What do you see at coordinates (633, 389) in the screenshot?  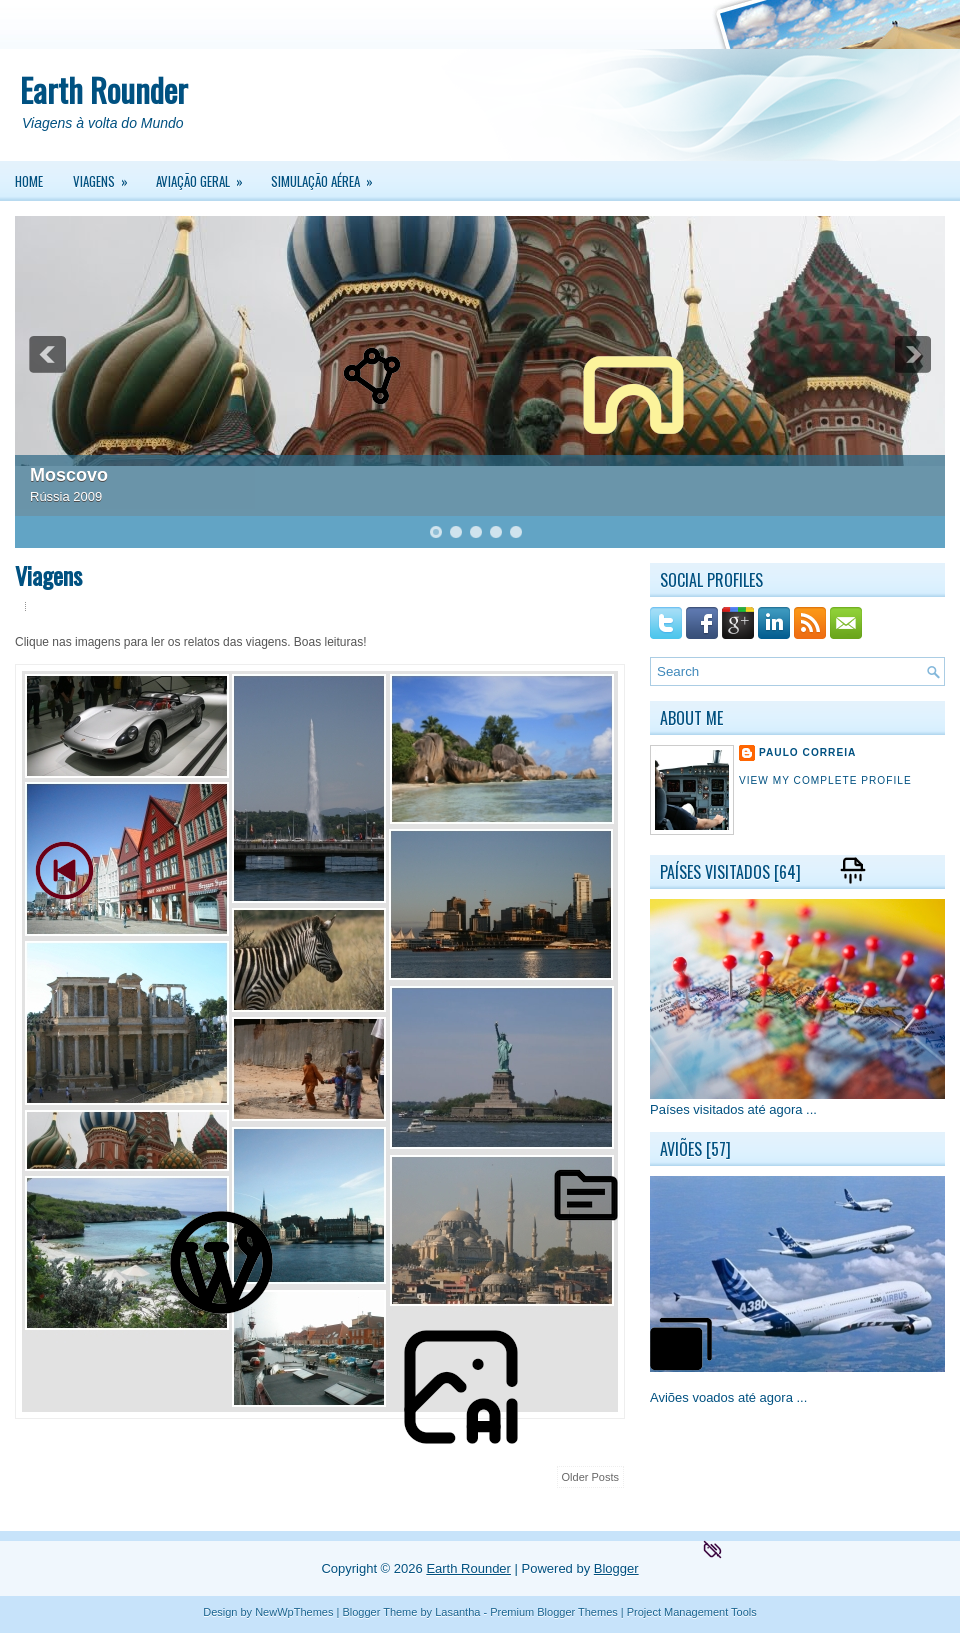 I see `view bridge or infrastructure information` at bounding box center [633, 389].